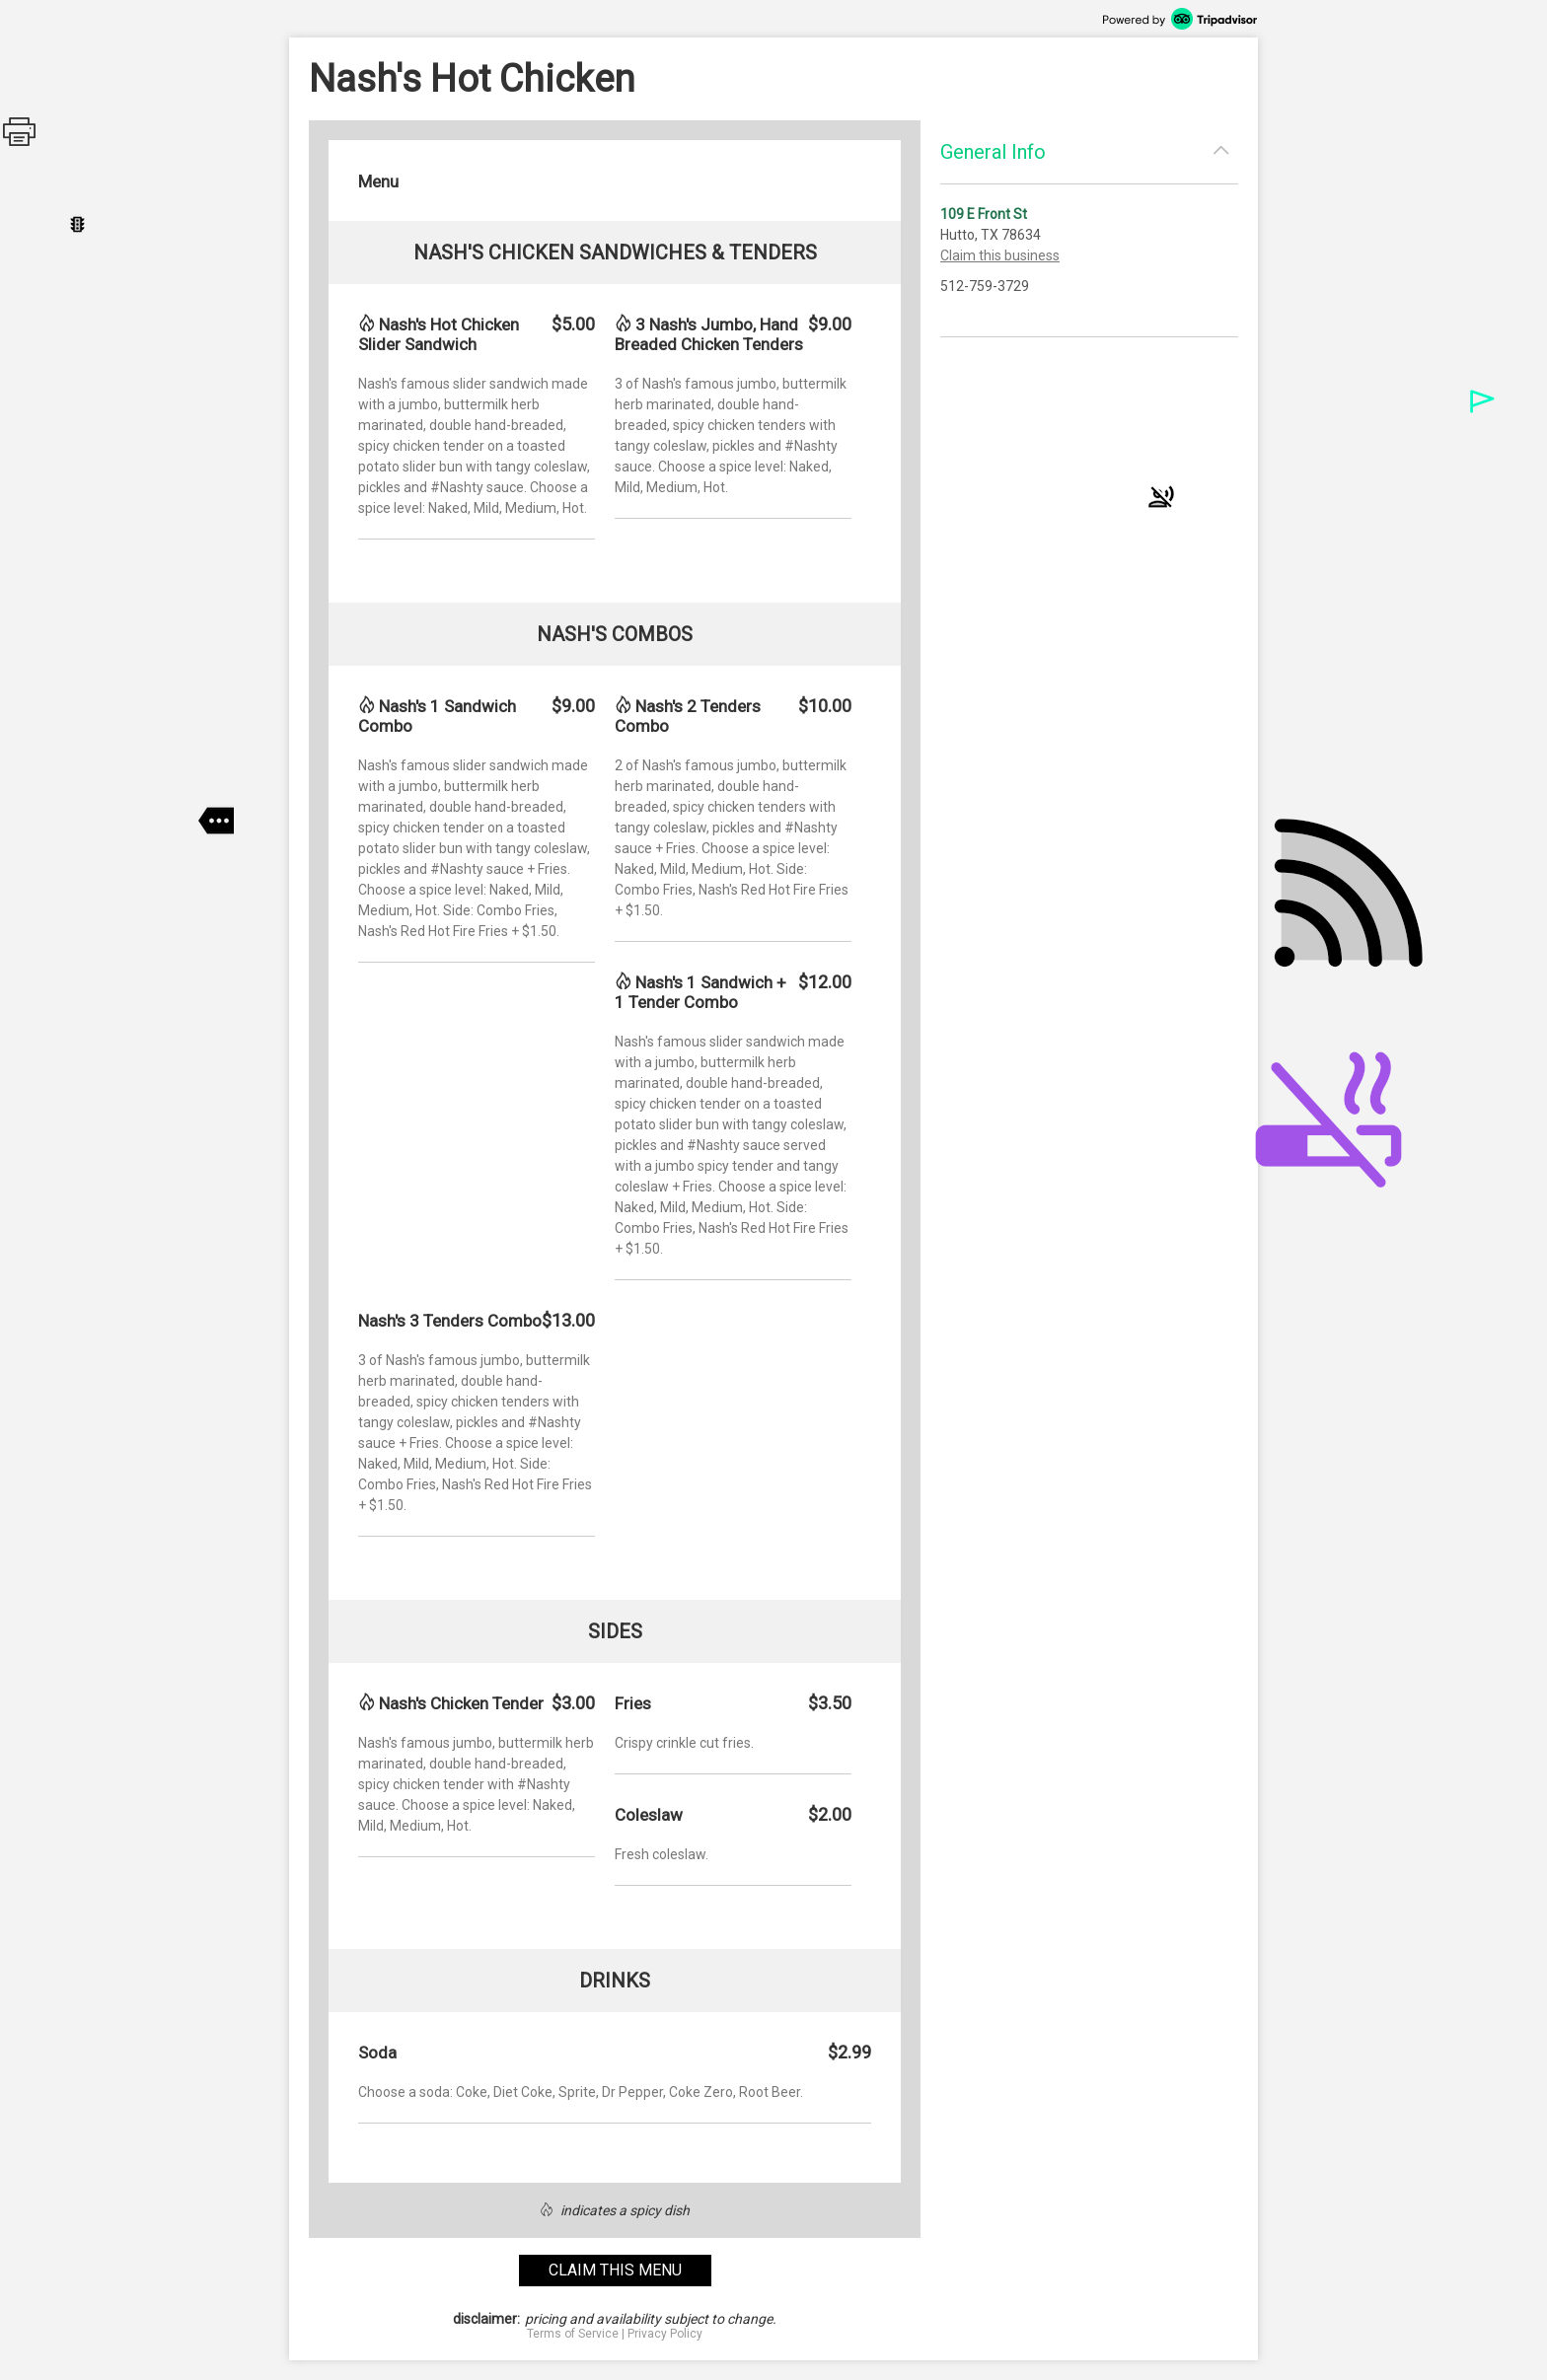 This screenshot has width=1547, height=2380. Describe the element at coordinates (1161, 497) in the screenshot. I see `mute voice narration or screen reader` at that location.